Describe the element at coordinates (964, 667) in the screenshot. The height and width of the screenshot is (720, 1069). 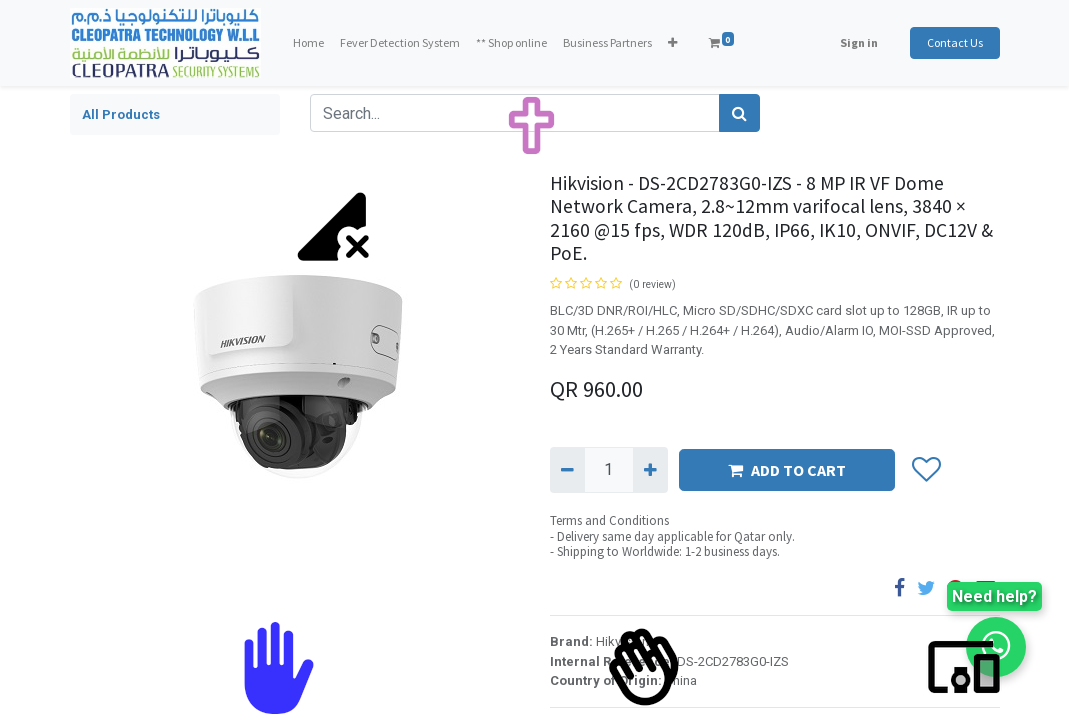
I see `view other connected devices` at that location.